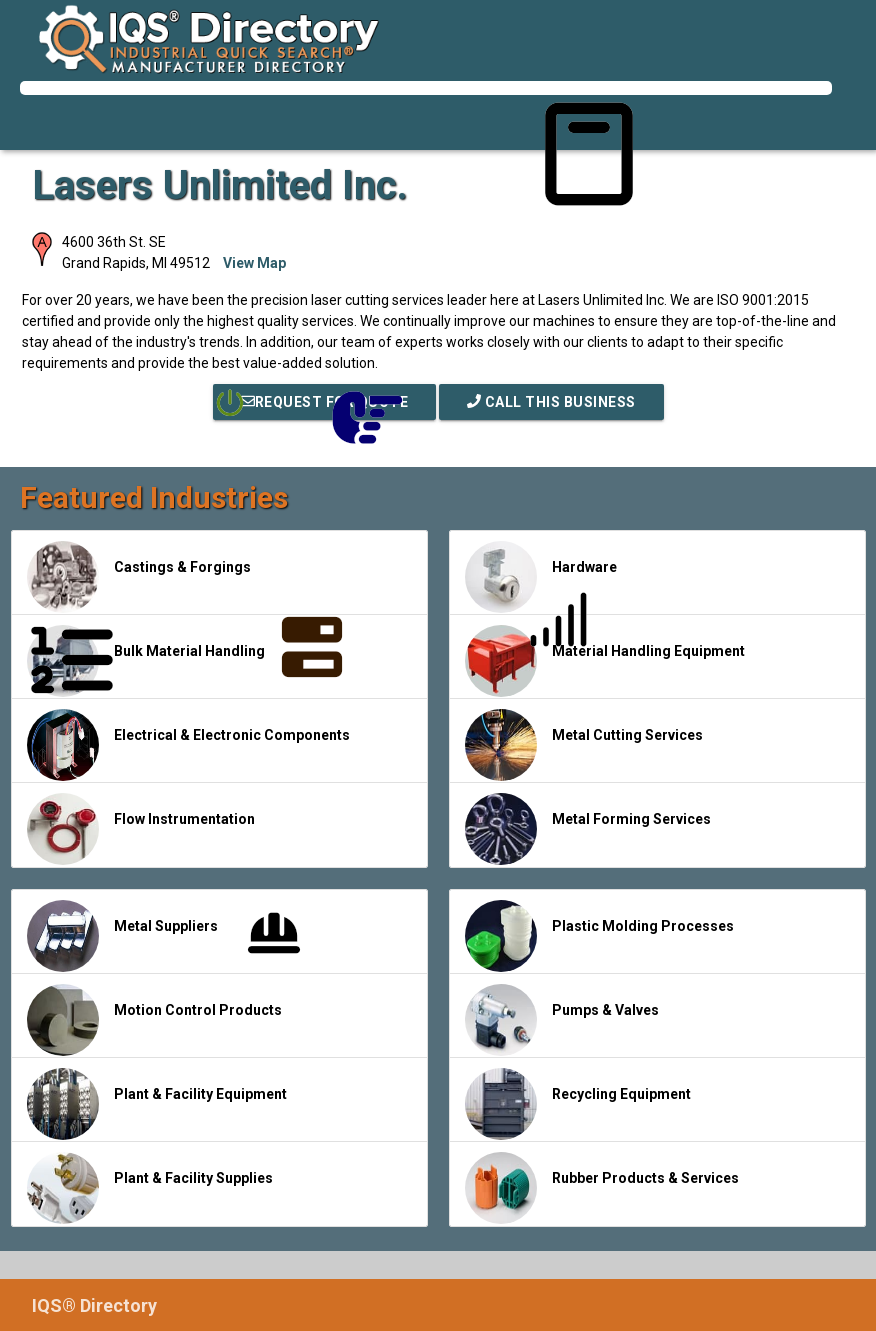  What do you see at coordinates (312, 647) in the screenshot?
I see `view task or download progress` at bounding box center [312, 647].